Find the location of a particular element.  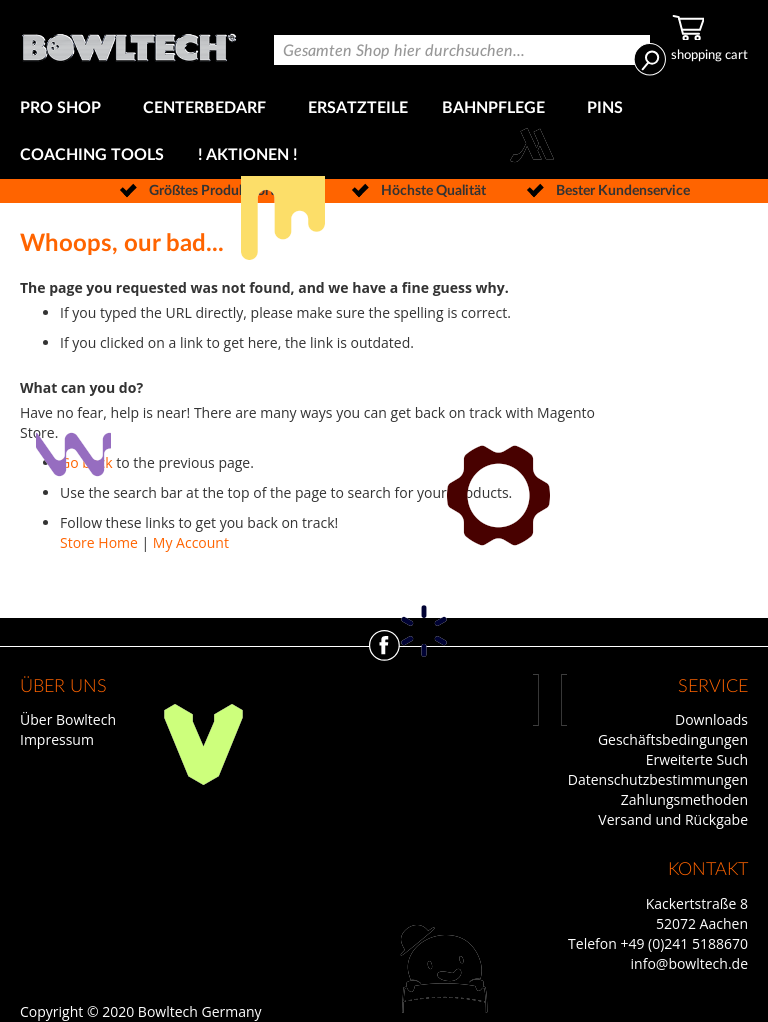

Vagrant development environment logo is located at coordinates (203, 744).